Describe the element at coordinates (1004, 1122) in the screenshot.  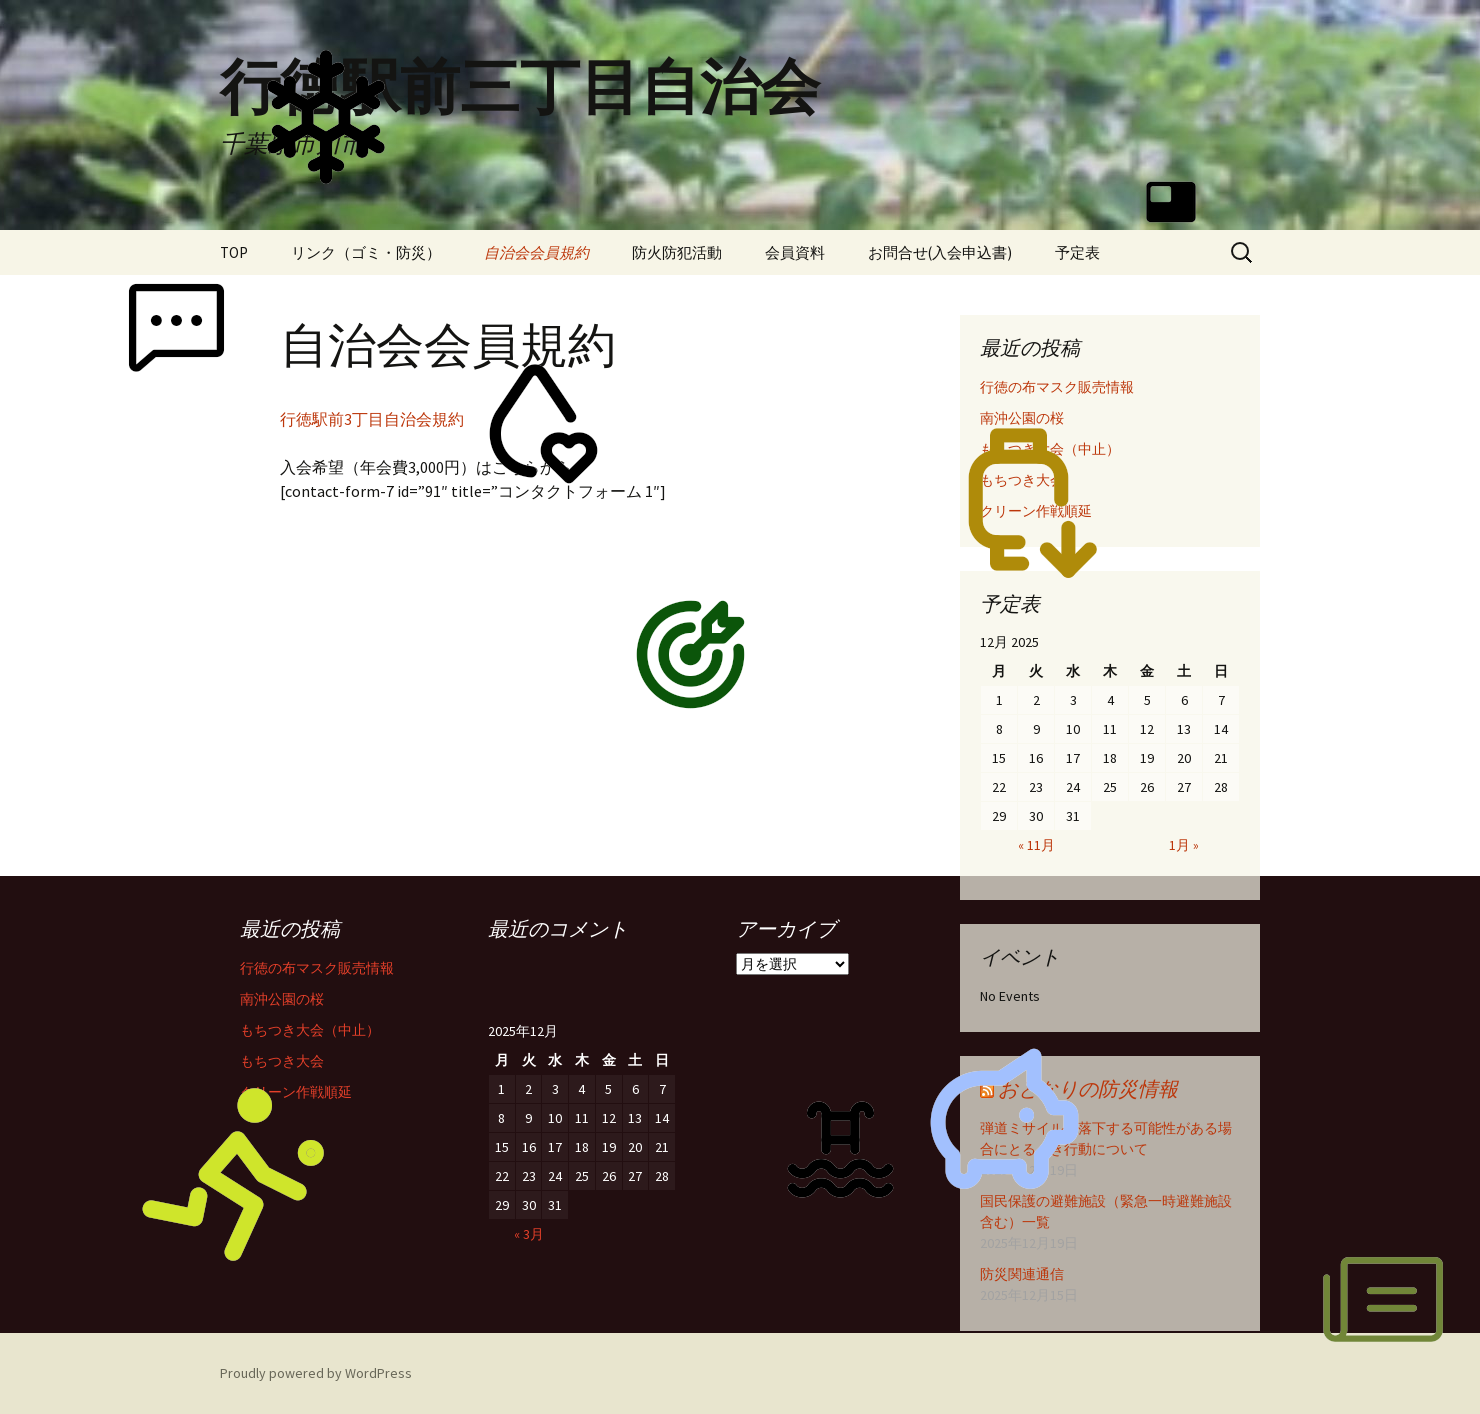
I see `access savings or piggy bank feature` at that location.